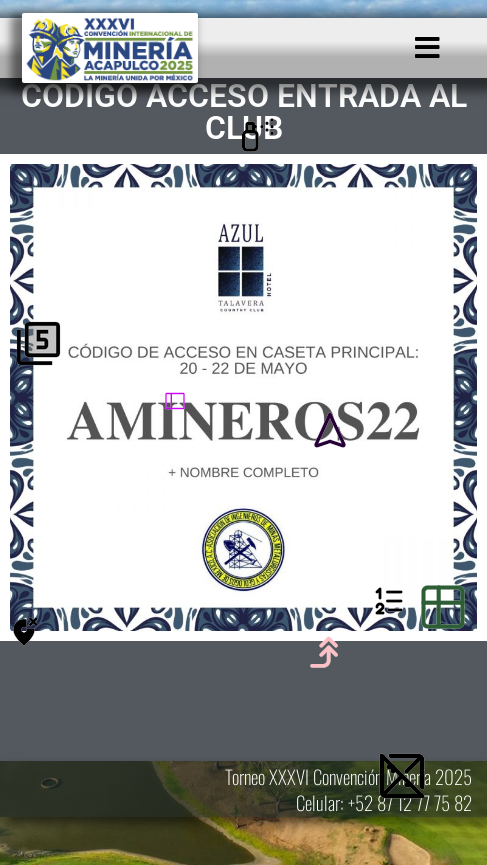 This screenshot has height=865, width=487. Describe the element at coordinates (325, 653) in the screenshot. I see `move item to top of list` at that location.